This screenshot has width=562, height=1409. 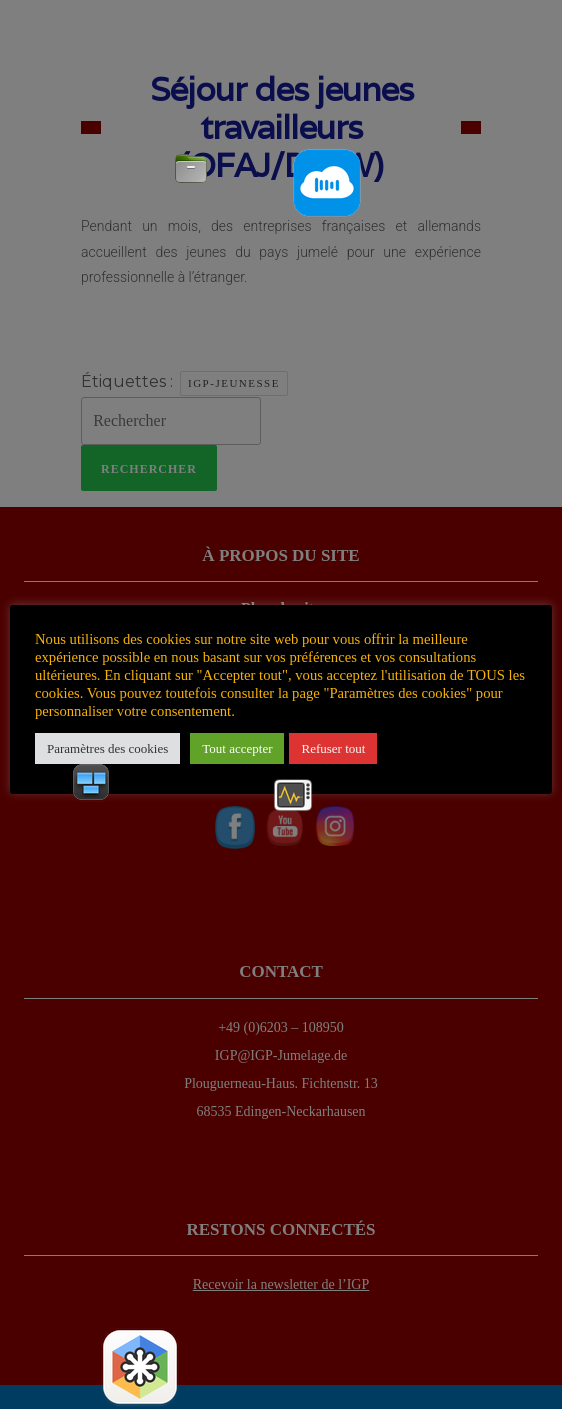 I want to click on open the file manager application, so click(x=191, y=168).